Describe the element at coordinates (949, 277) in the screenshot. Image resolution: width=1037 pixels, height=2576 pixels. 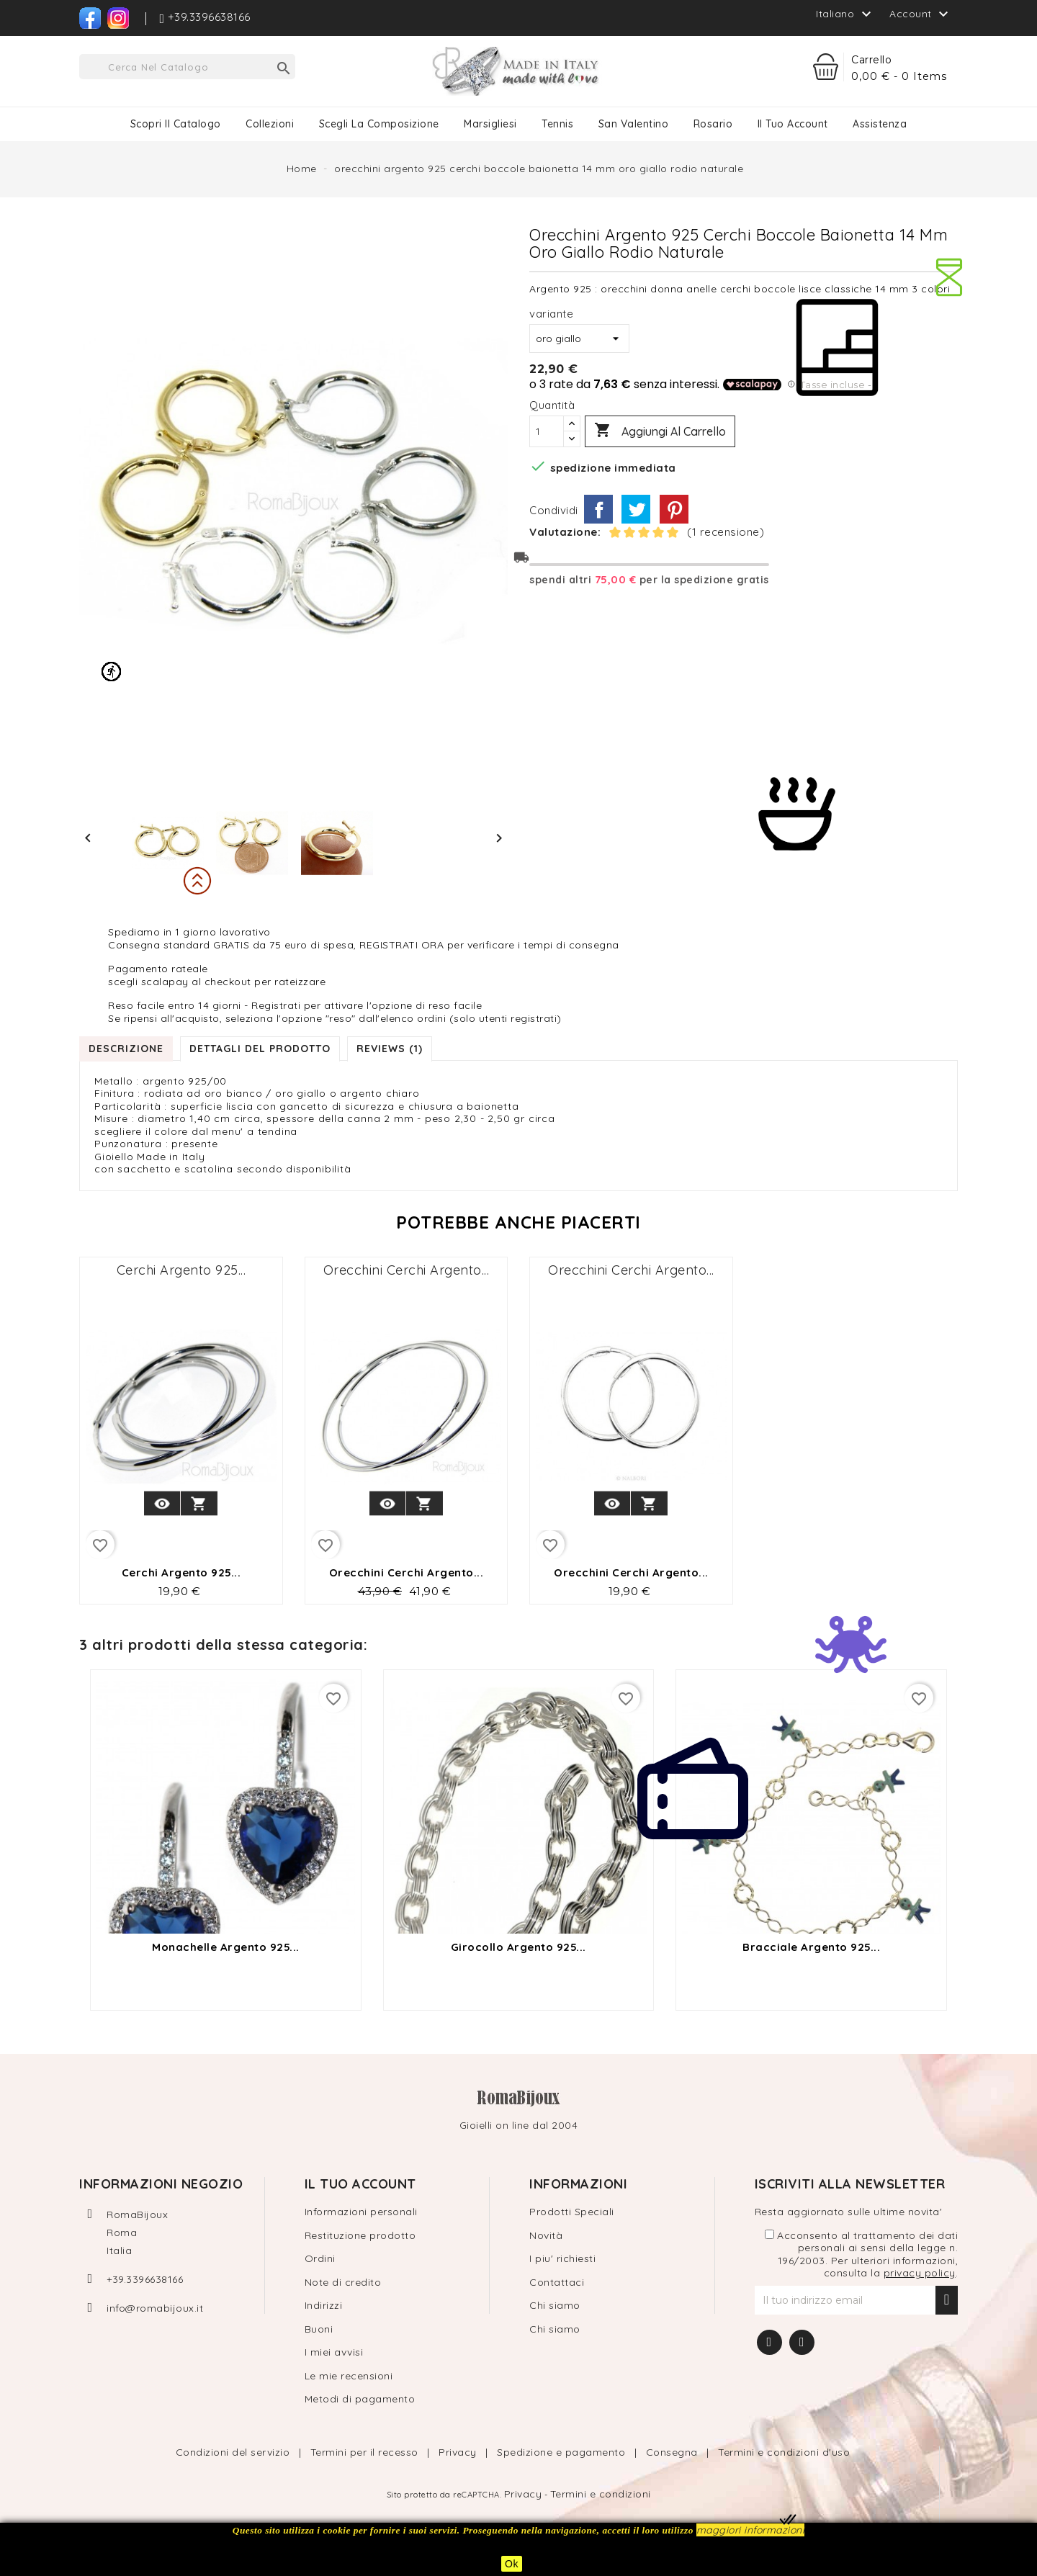
I see `indicates a timer or countdown in progress` at that location.